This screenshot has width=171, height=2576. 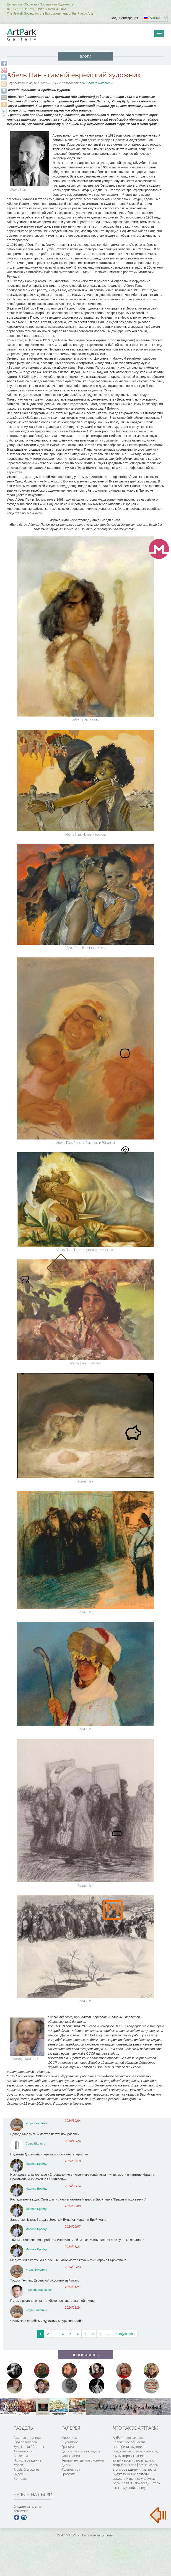 What do you see at coordinates (57, 1263) in the screenshot?
I see `erase or delete content` at bounding box center [57, 1263].